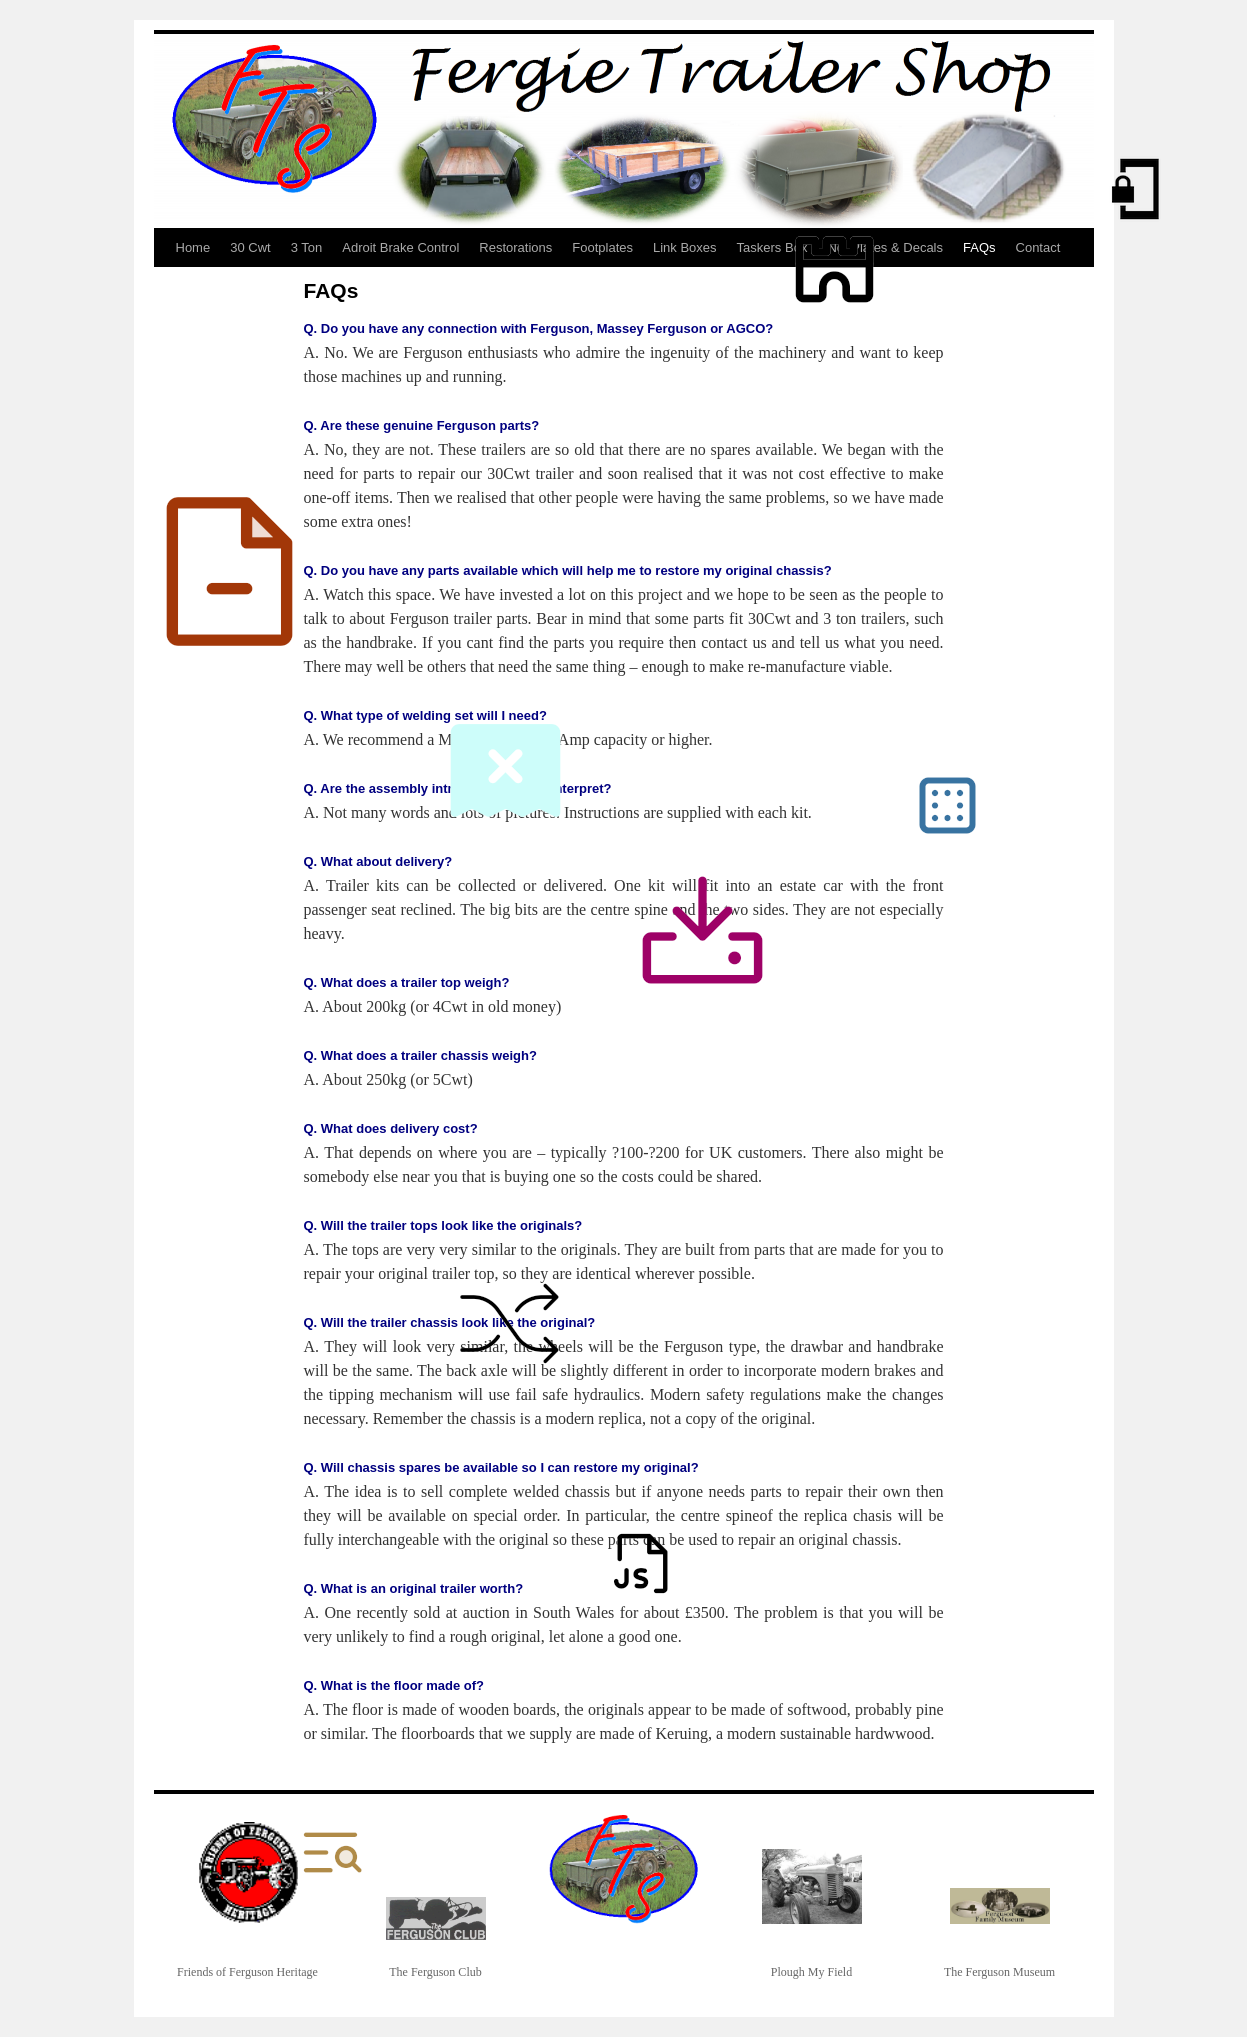 The width and height of the screenshot is (1247, 2037). What do you see at coordinates (642, 1563) in the screenshot?
I see `javascript file indicator` at bounding box center [642, 1563].